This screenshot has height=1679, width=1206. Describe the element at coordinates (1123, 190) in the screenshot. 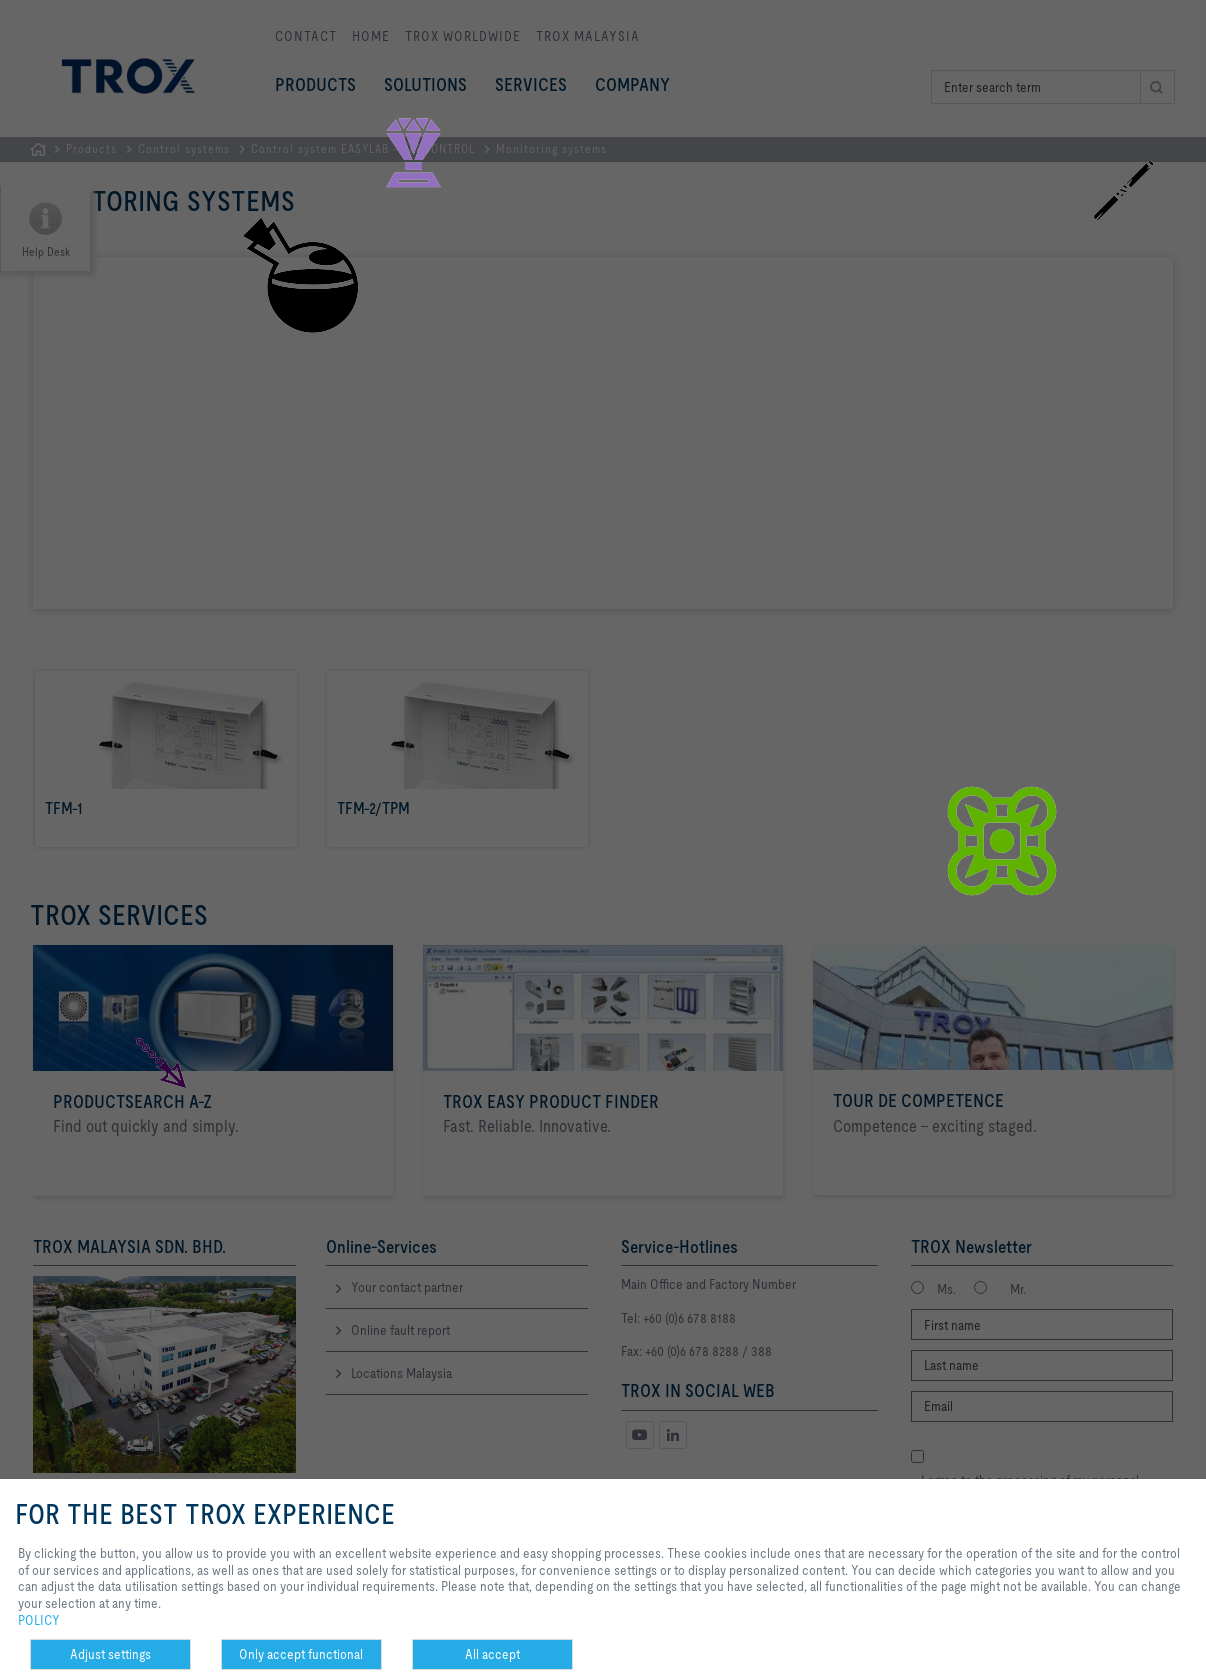

I see `select bo staff as your weapon` at that location.